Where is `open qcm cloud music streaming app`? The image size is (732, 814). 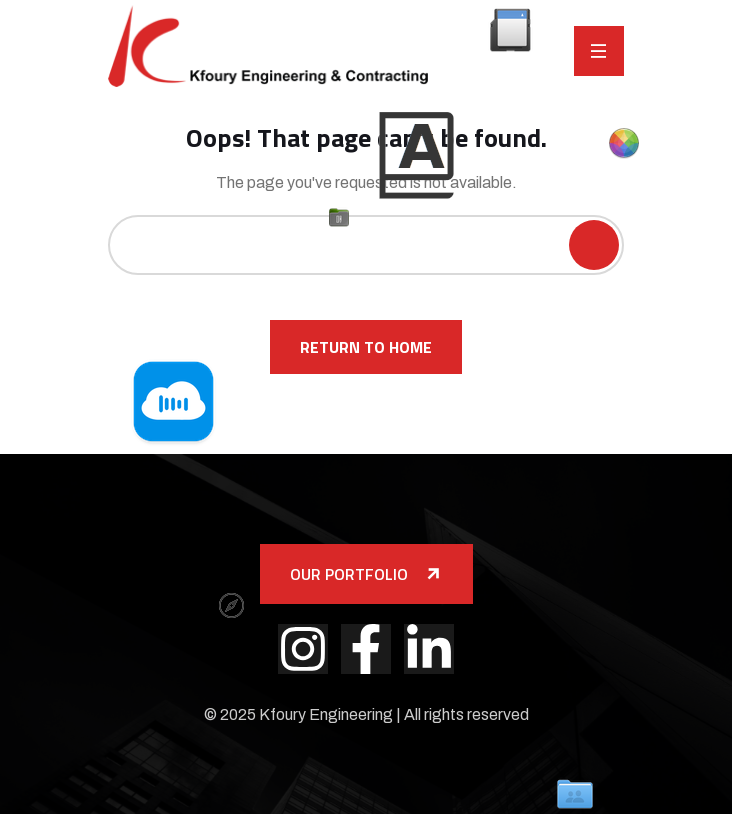 open qcm cloud music streaming app is located at coordinates (173, 401).